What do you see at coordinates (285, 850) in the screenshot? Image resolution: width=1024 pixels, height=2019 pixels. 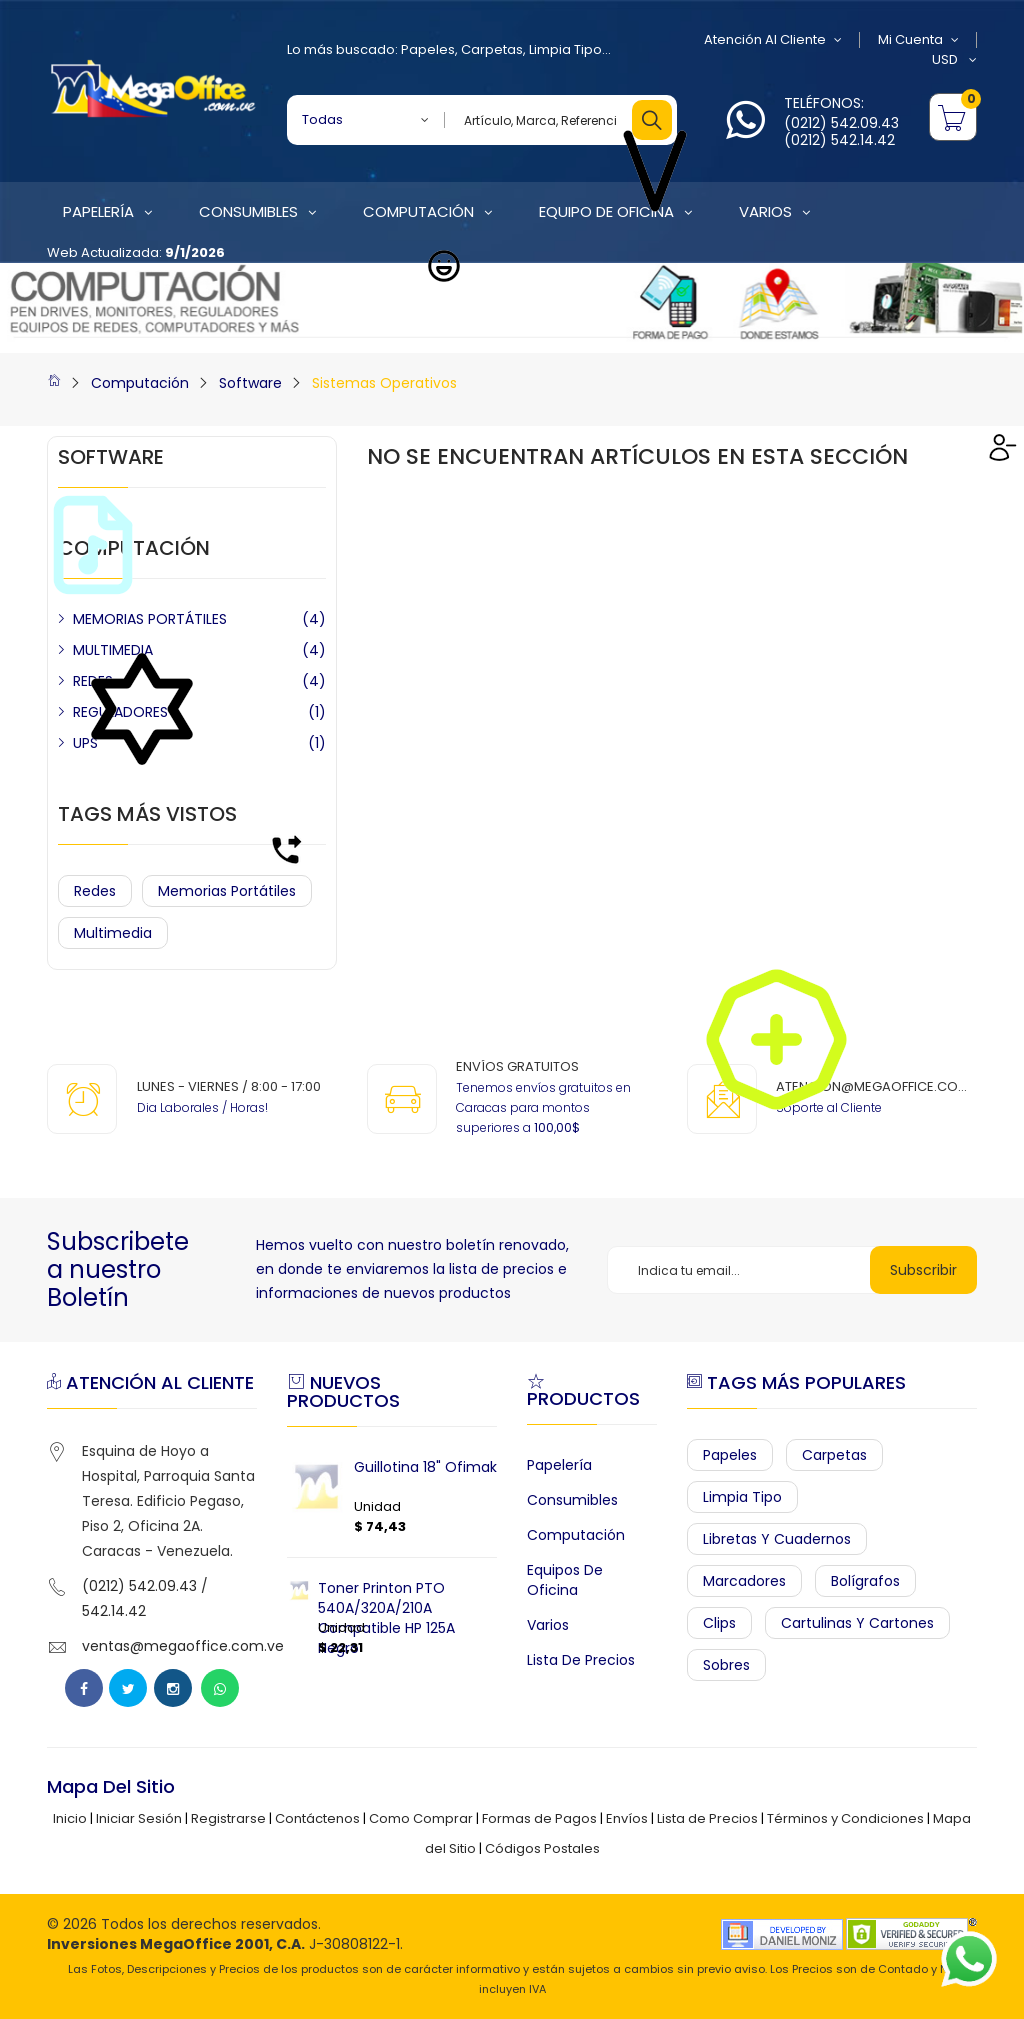 I see `indicates a forwarded call` at bounding box center [285, 850].